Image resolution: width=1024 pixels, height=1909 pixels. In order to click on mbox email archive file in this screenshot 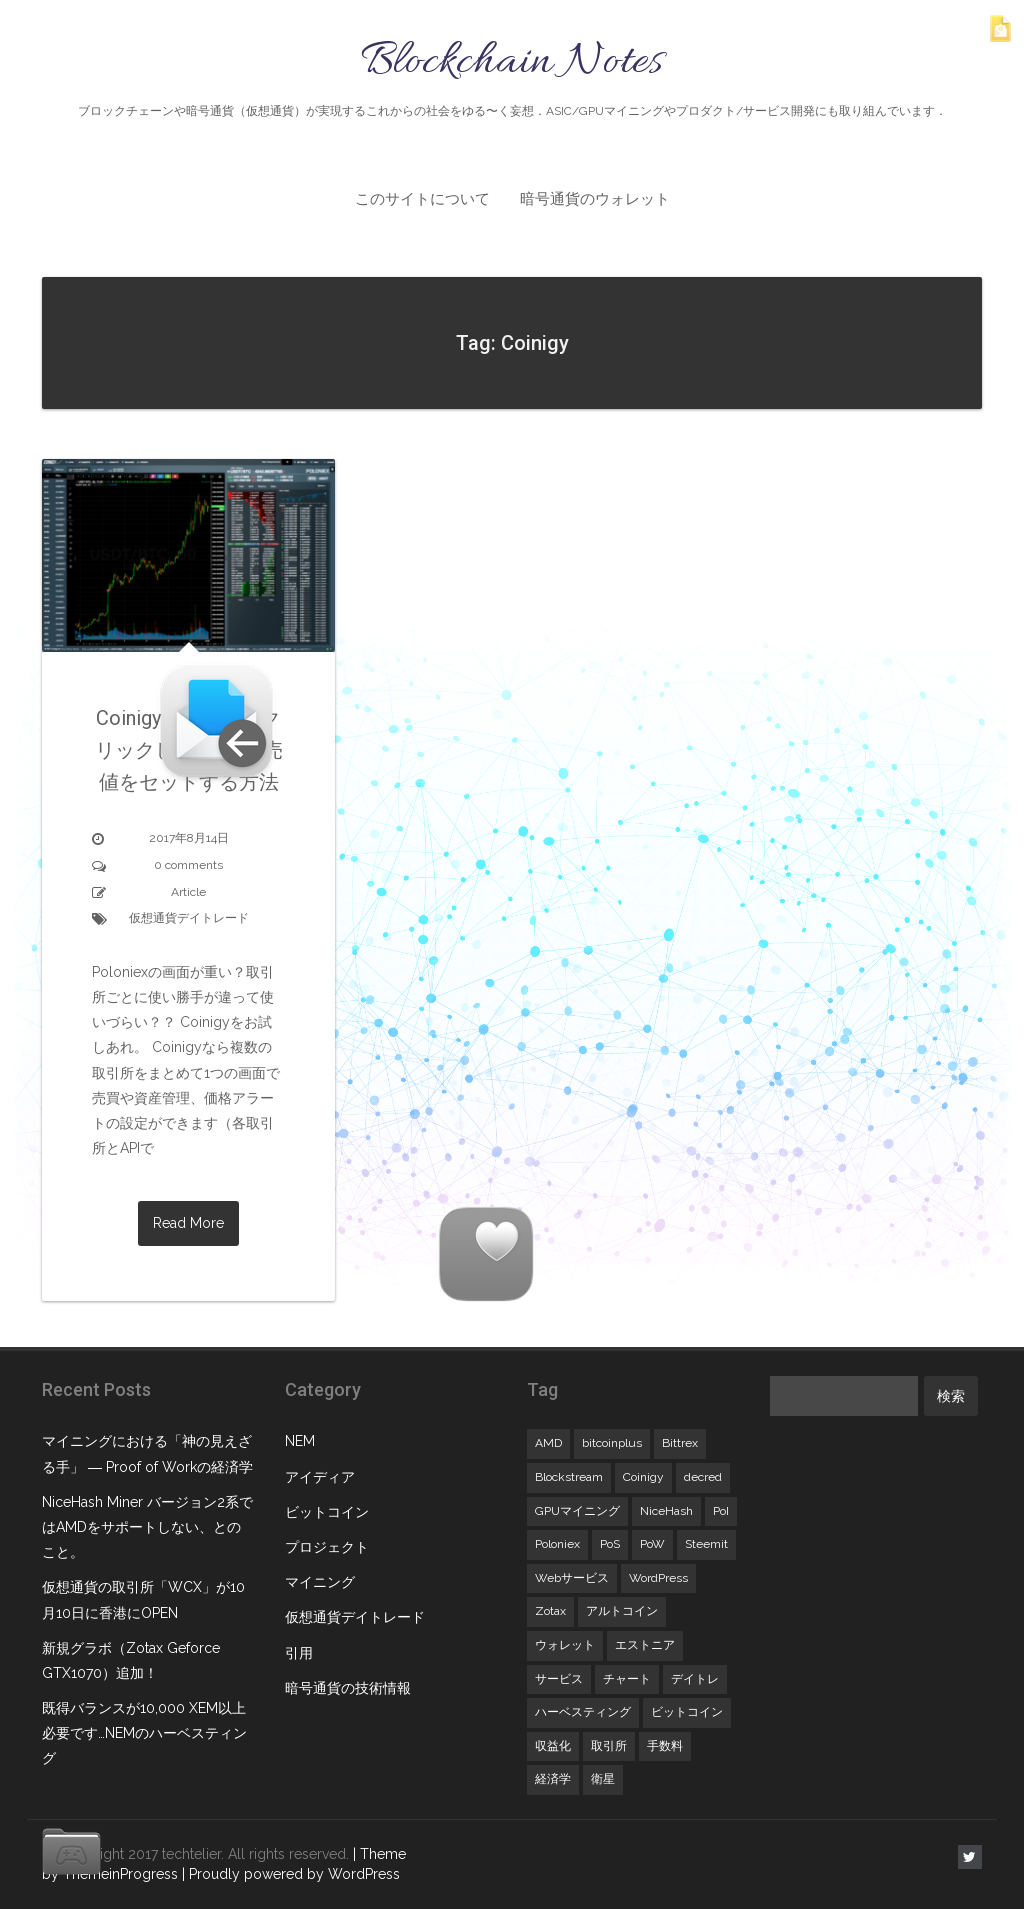, I will do `click(1000, 28)`.